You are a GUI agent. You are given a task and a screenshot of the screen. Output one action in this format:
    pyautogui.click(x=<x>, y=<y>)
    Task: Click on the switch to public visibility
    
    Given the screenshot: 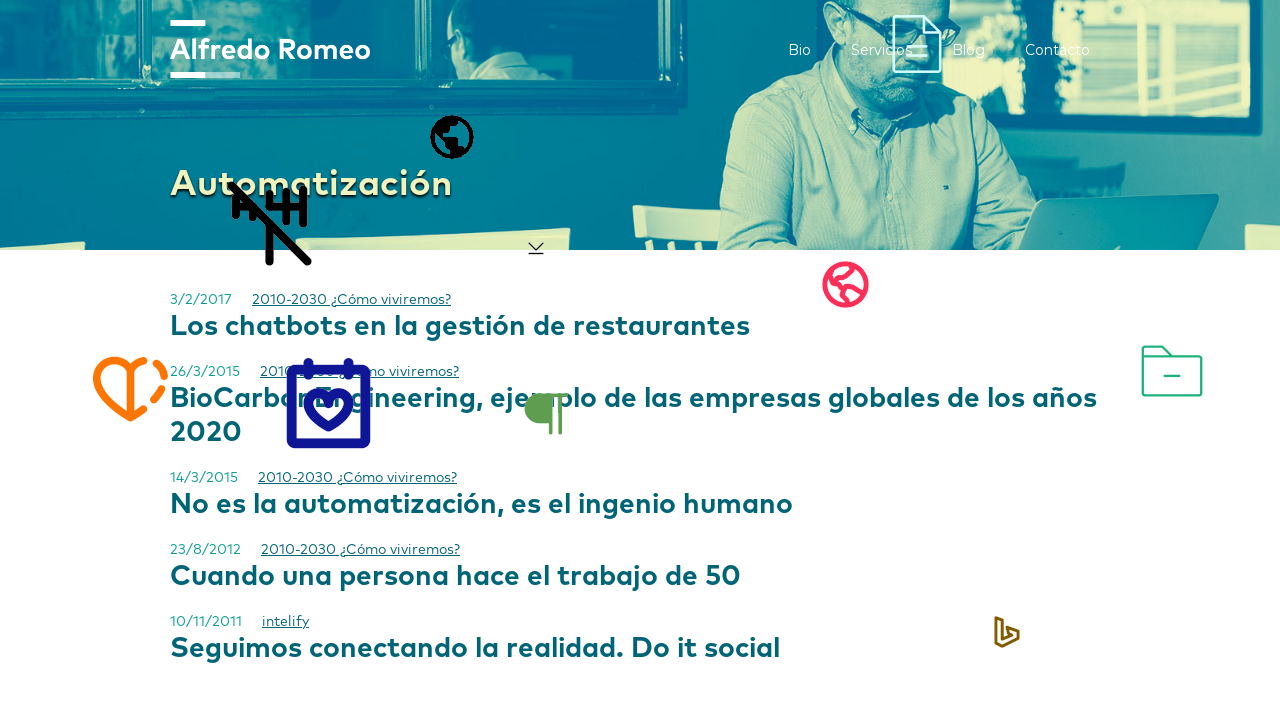 What is the action you would take?
    pyautogui.click(x=452, y=137)
    